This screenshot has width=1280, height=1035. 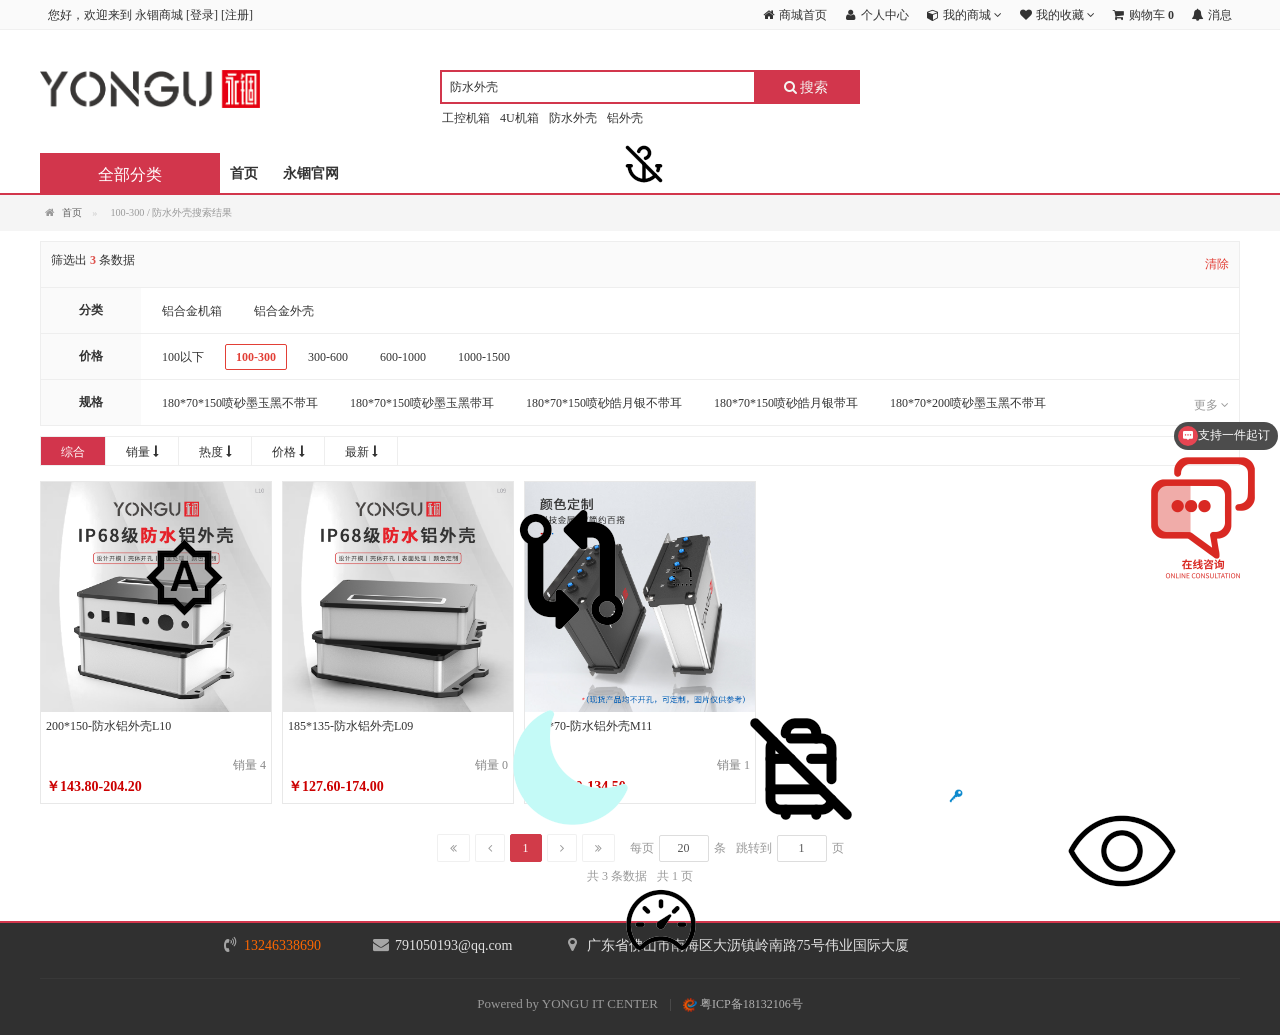 I want to click on no luggage allowed, so click(x=801, y=769).